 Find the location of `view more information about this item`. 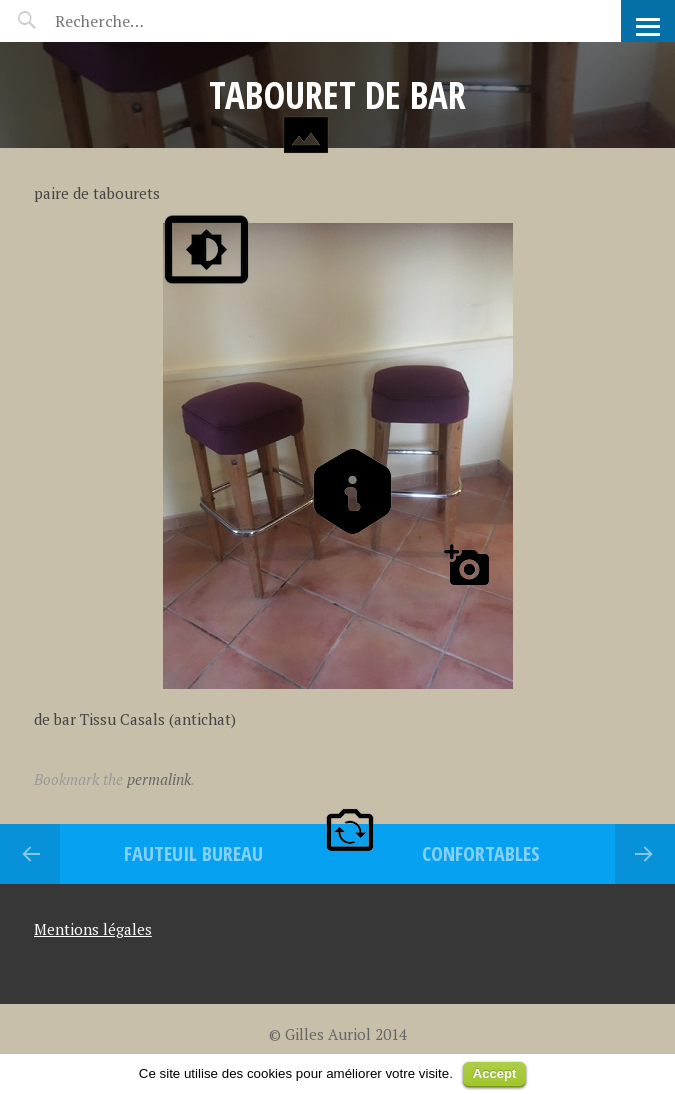

view more information about this item is located at coordinates (352, 491).